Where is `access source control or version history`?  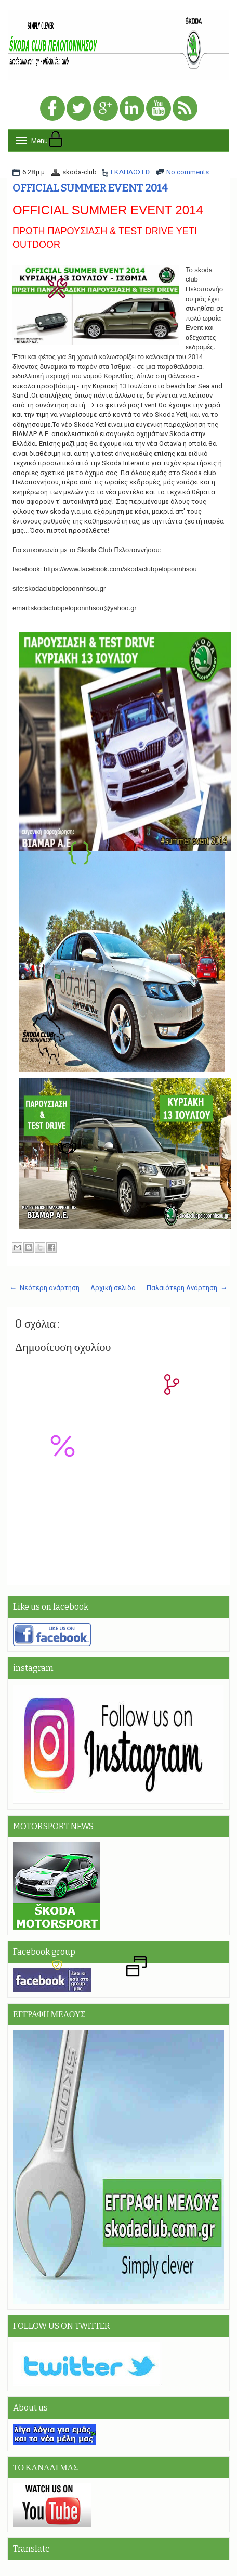
access source control or version history is located at coordinates (172, 1384).